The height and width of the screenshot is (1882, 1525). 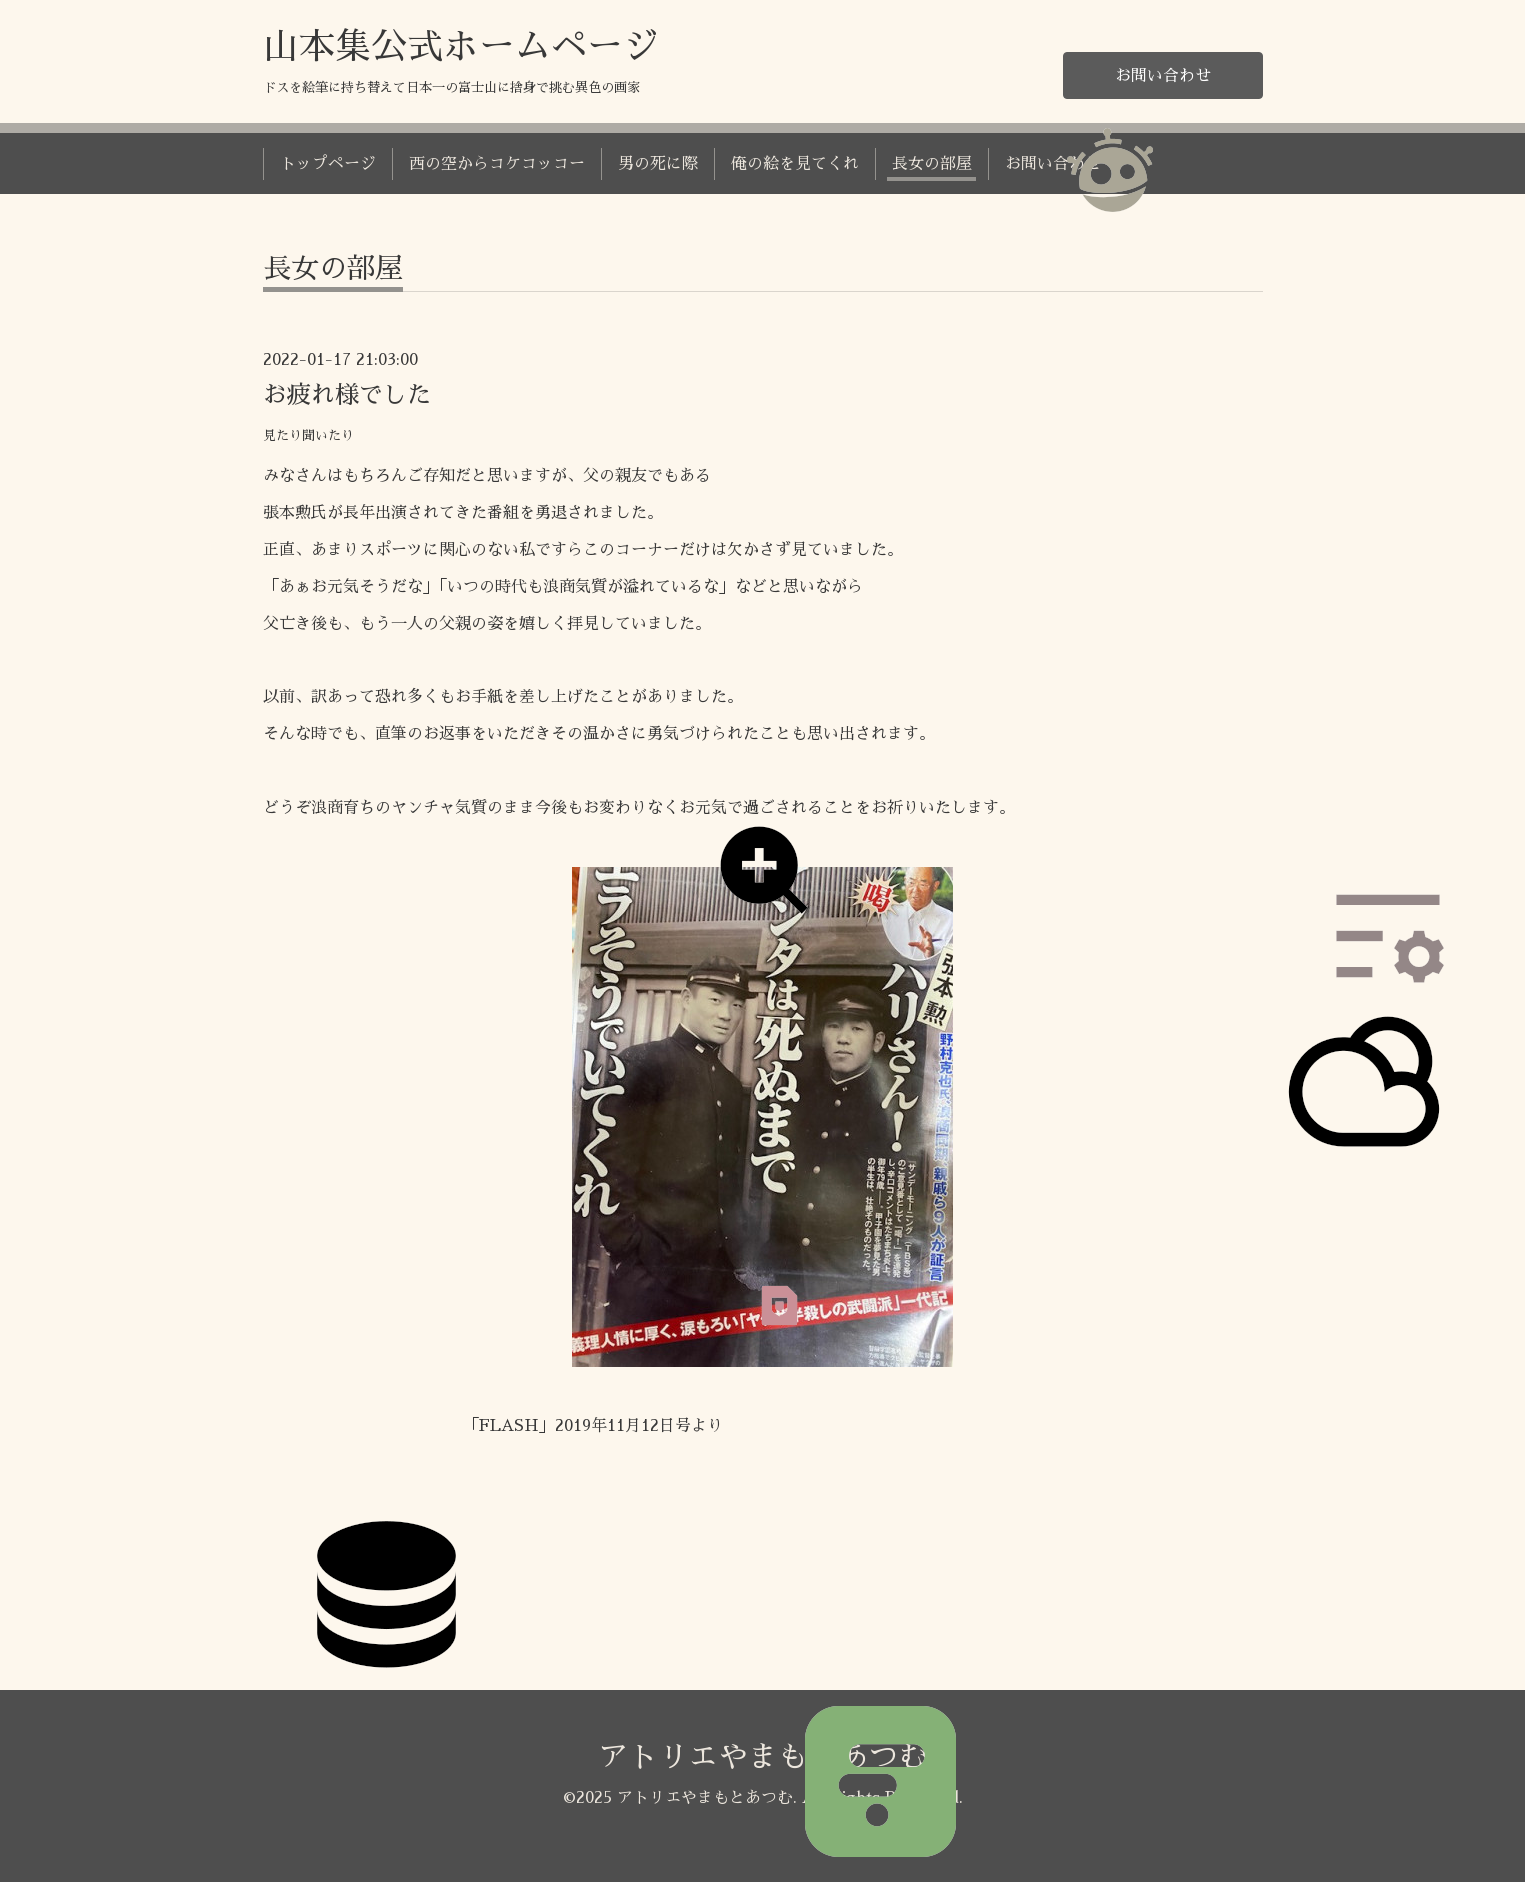 I want to click on access protected or secure files, so click(x=779, y=1305).